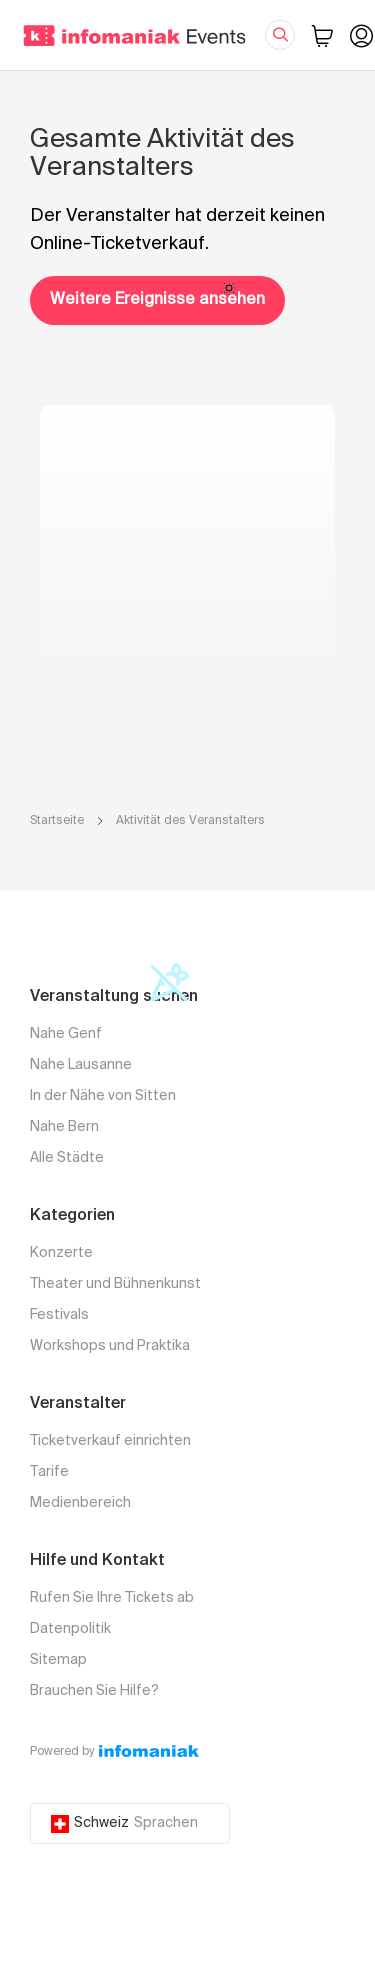  Describe the element at coordinates (229, 288) in the screenshot. I see `adjust screen brightness to low setting` at that location.